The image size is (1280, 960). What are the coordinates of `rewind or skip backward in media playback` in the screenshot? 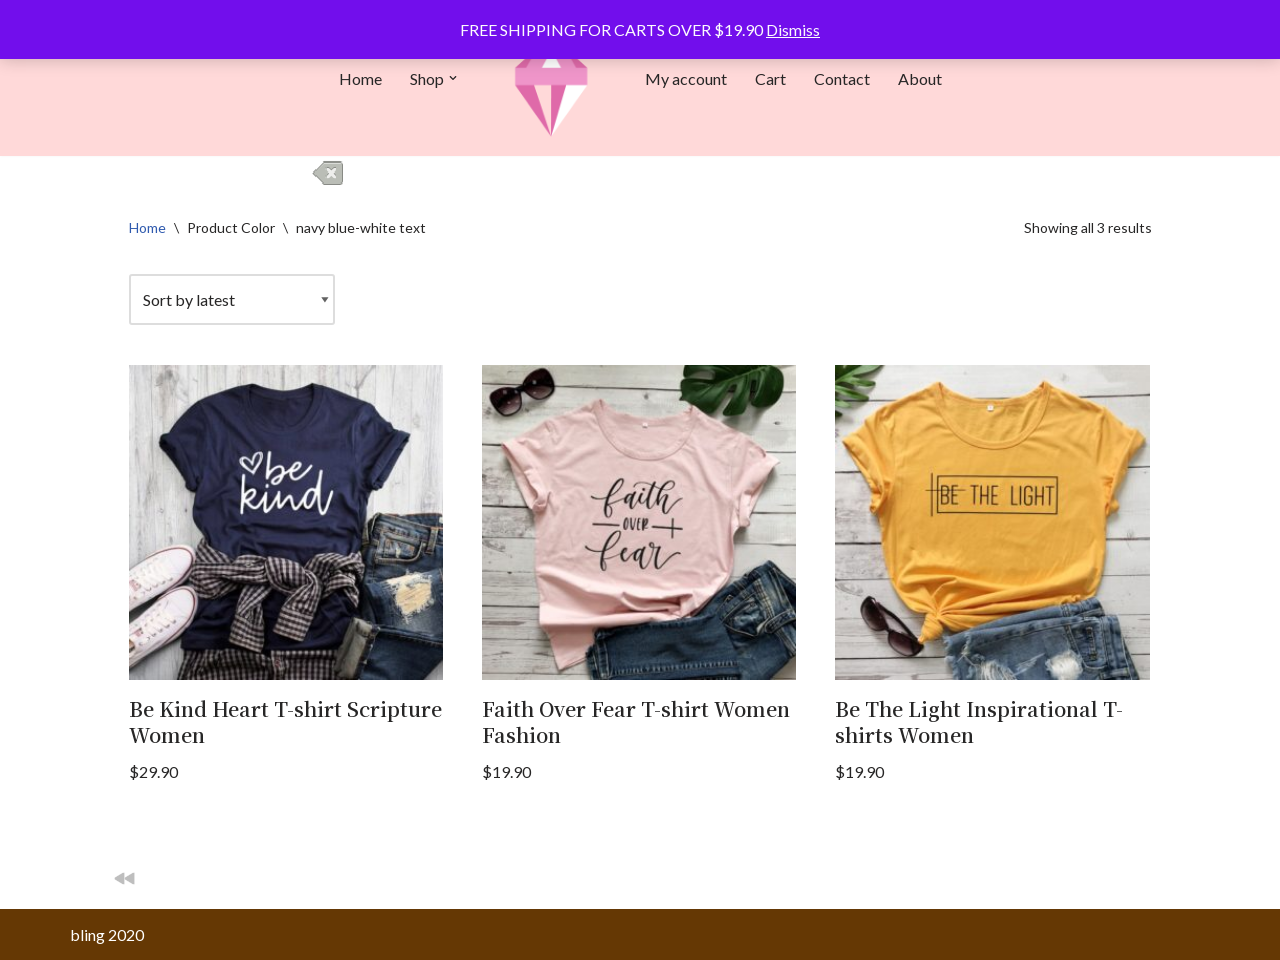 It's located at (124, 878).